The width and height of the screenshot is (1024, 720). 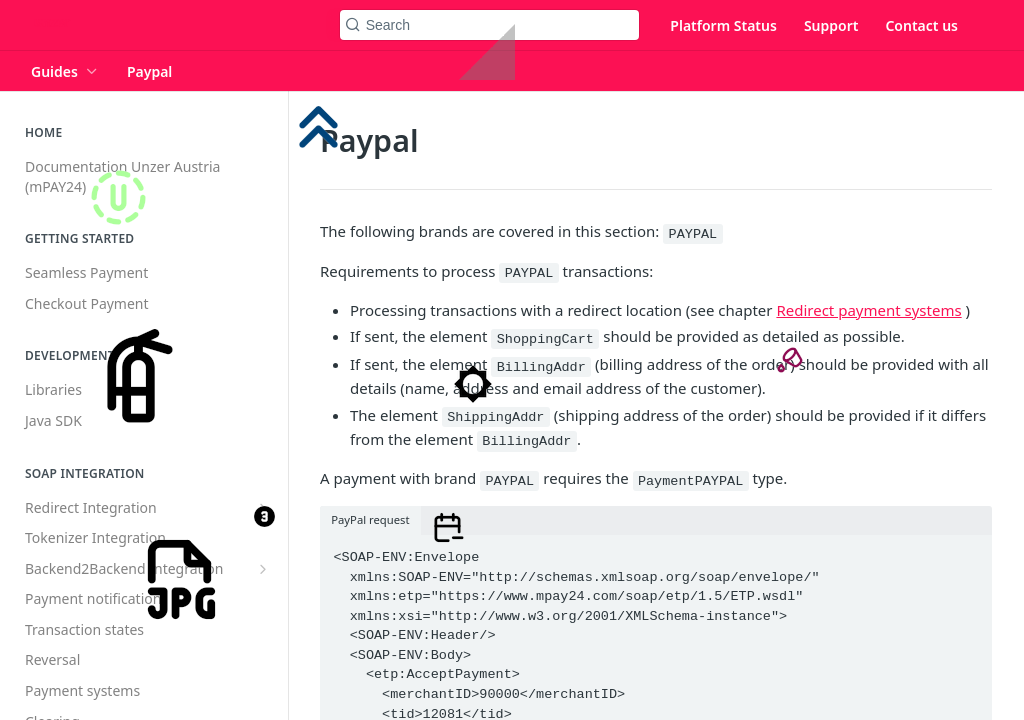 What do you see at coordinates (135, 376) in the screenshot?
I see `fire safety equipment indicator` at bounding box center [135, 376].